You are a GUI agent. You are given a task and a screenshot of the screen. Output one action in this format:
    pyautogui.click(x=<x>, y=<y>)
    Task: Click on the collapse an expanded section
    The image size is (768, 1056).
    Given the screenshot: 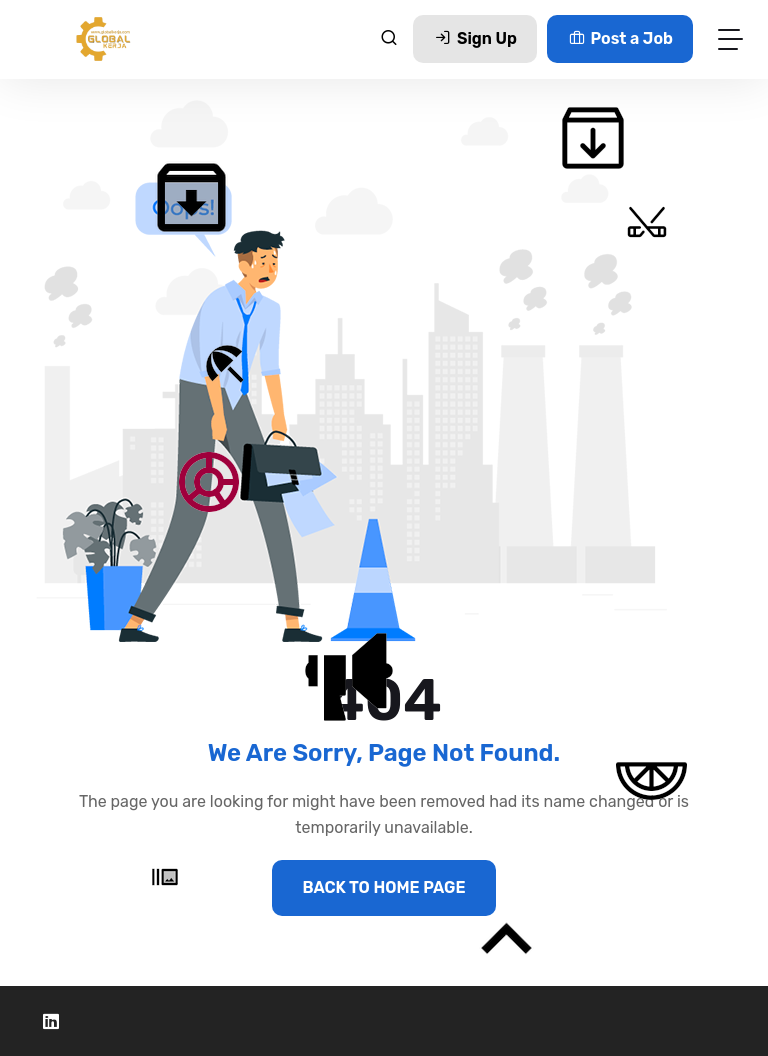 What is the action you would take?
    pyautogui.click(x=506, y=939)
    